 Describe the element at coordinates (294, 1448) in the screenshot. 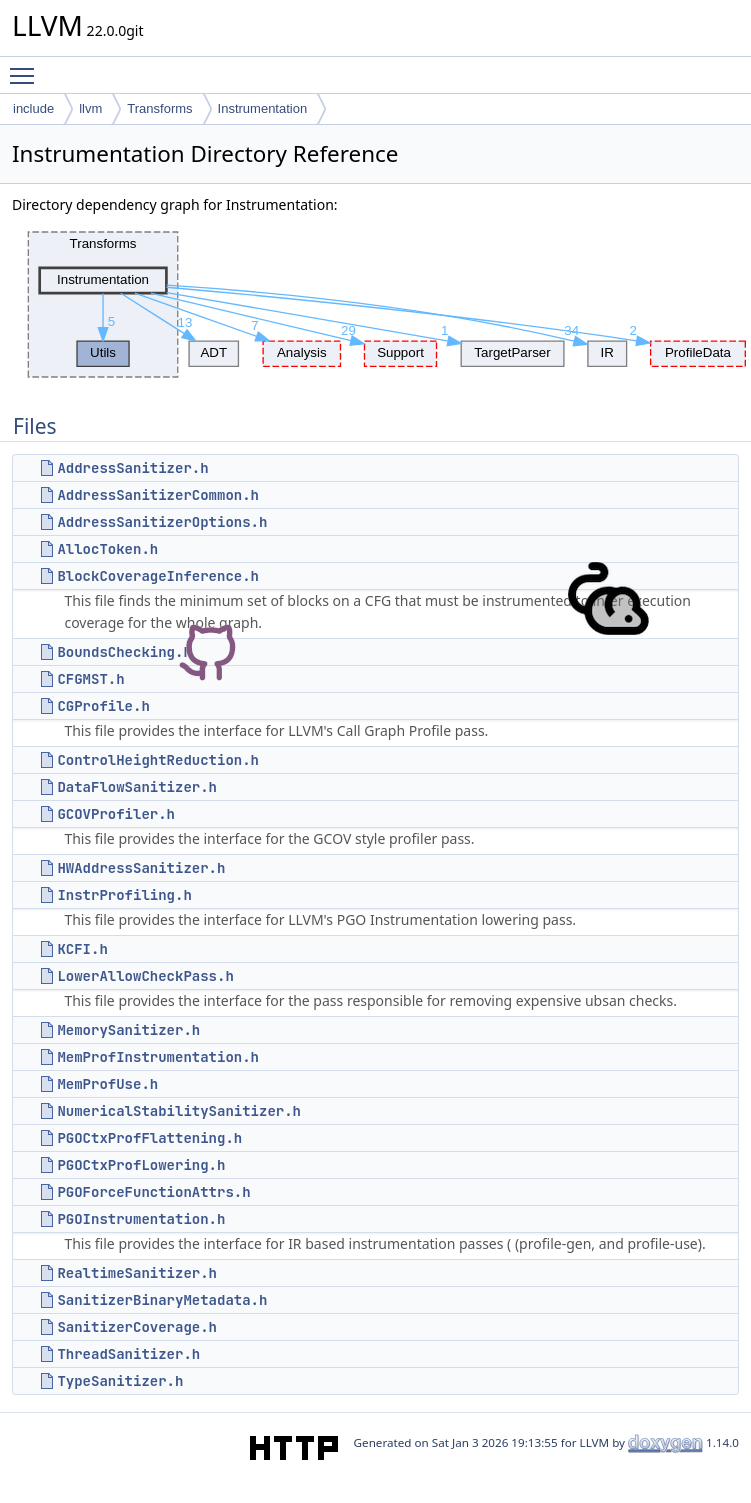

I see `indicates a web link or URL` at that location.